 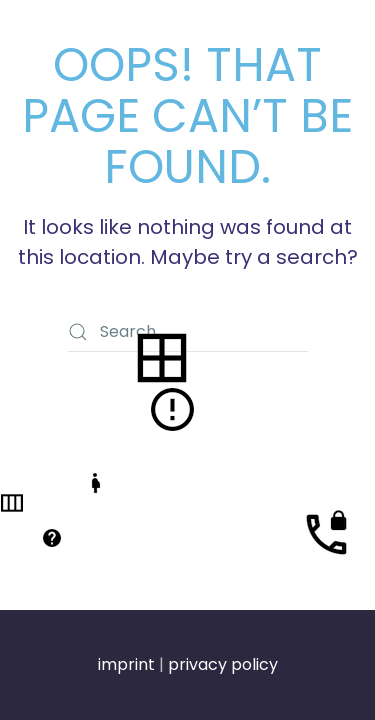 I want to click on phone is locked or secured, so click(x=326, y=534).